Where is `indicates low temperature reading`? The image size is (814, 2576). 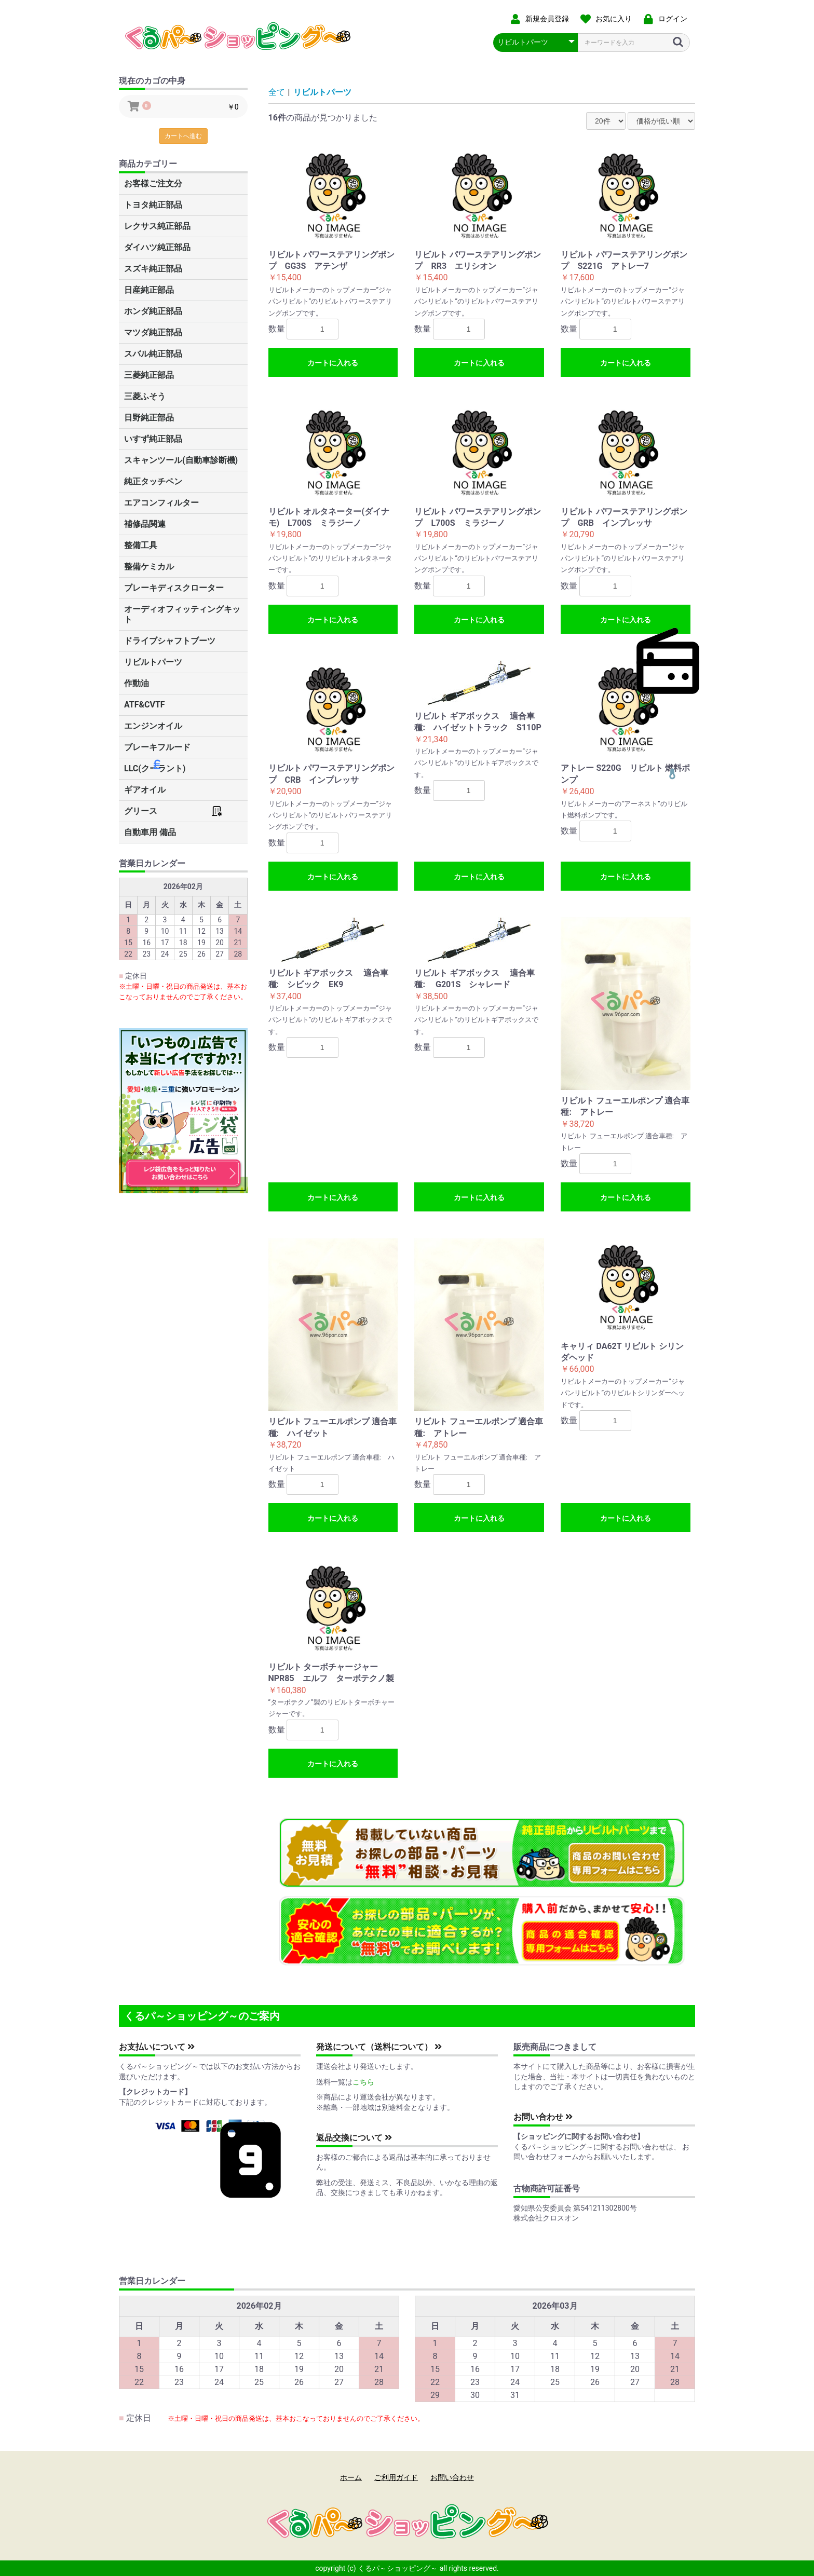
indicates low temperature reading is located at coordinates (672, 774).